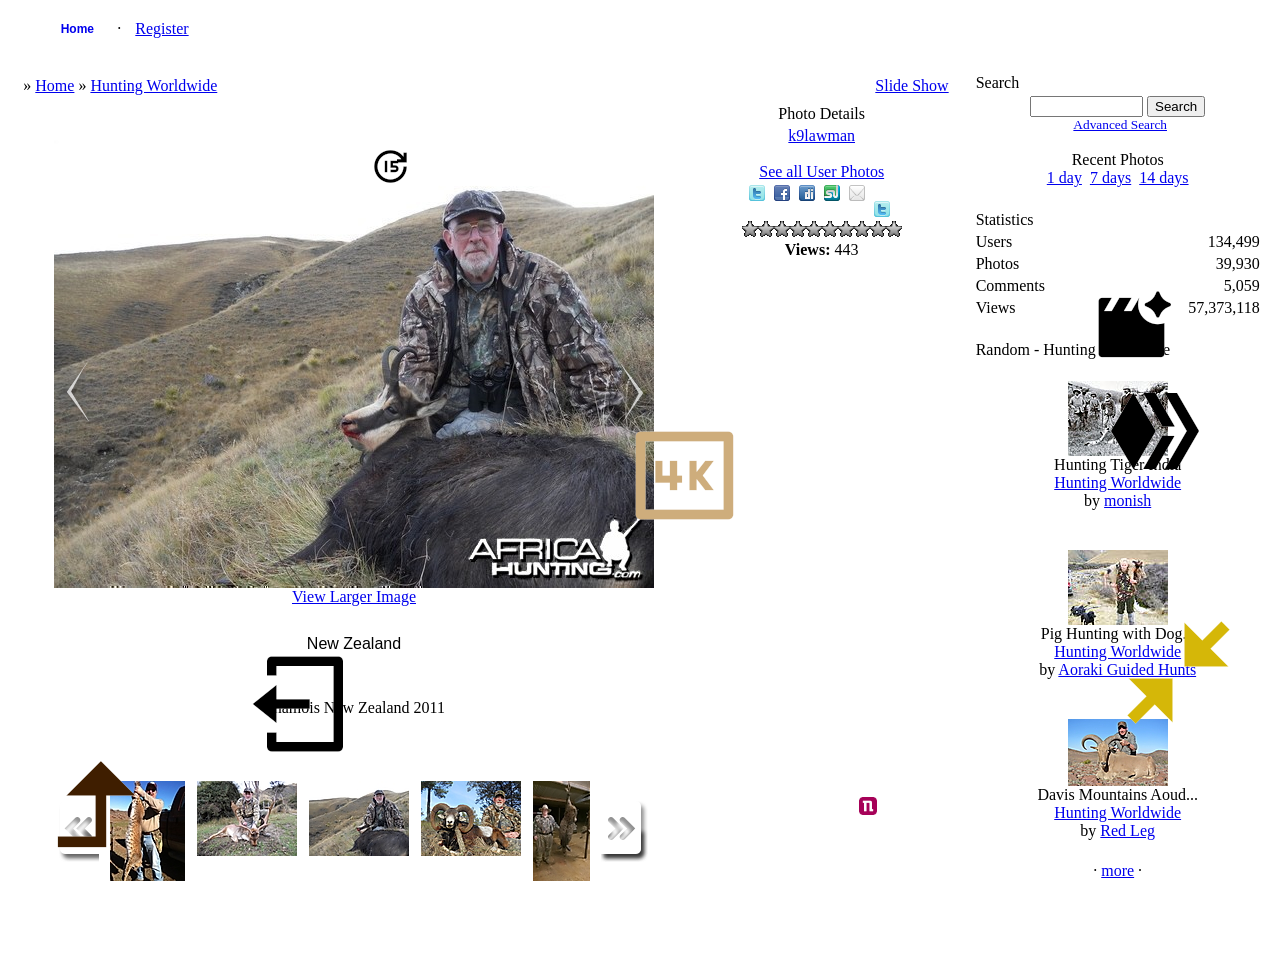  Describe the element at coordinates (1178, 672) in the screenshot. I see `collapse or minimize an expanded view` at that location.